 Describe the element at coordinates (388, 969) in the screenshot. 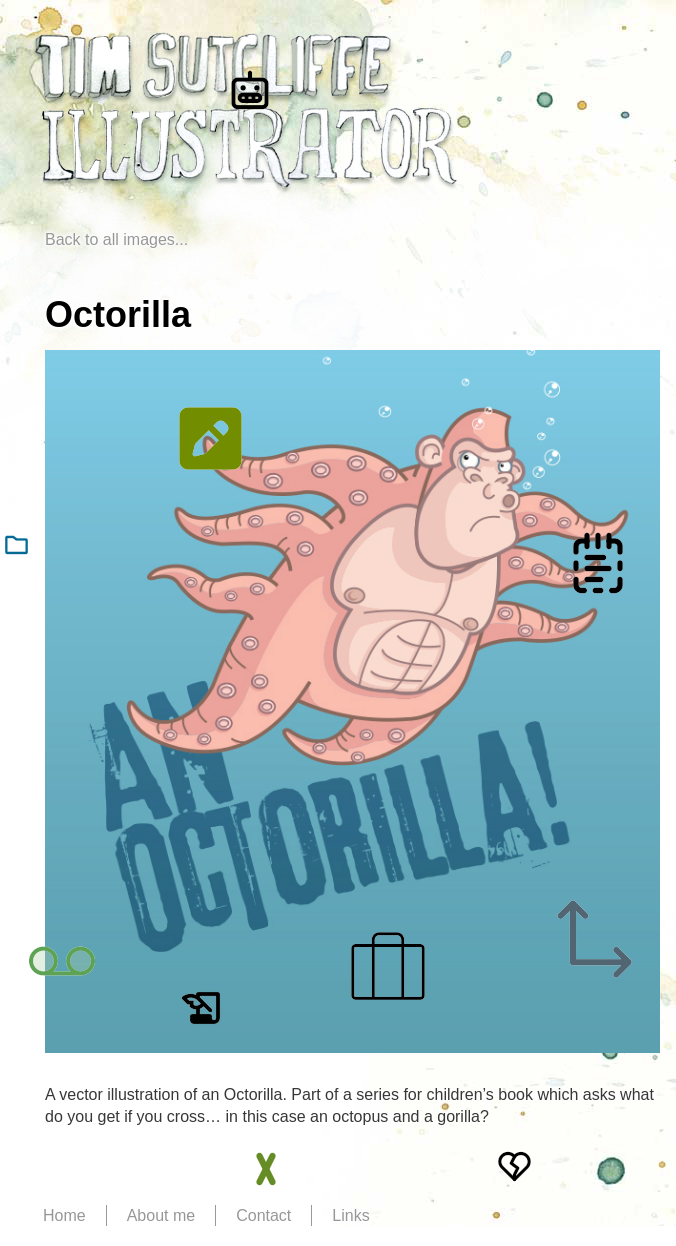

I see `access travel or trip planning features` at that location.